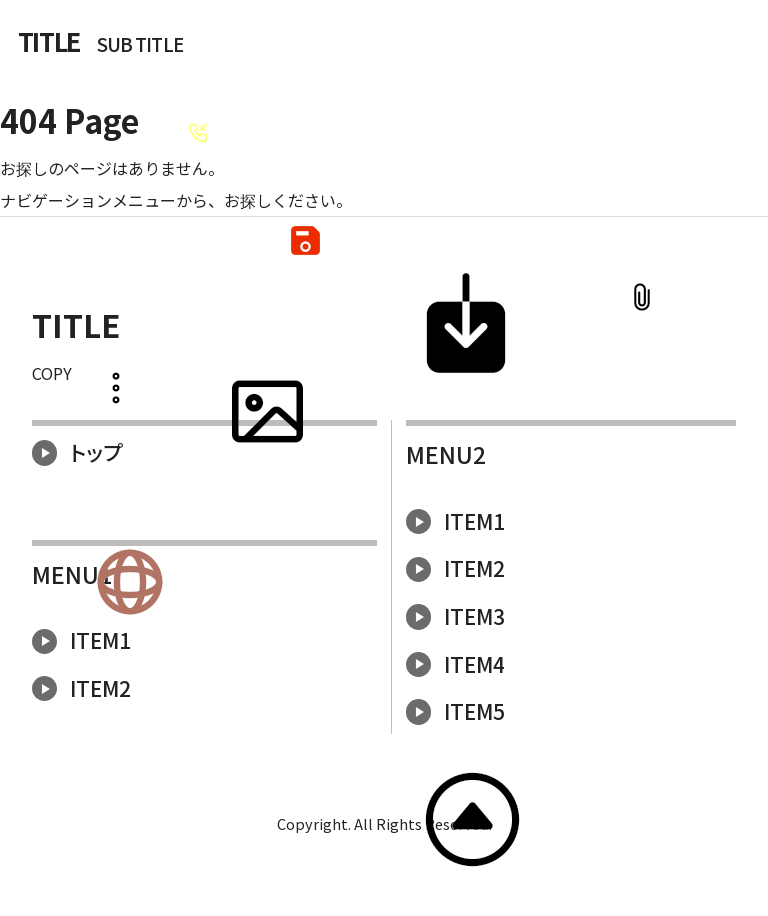  Describe the element at coordinates (642, 297) in the screenshot. I see `attach a file to your message` at that location.